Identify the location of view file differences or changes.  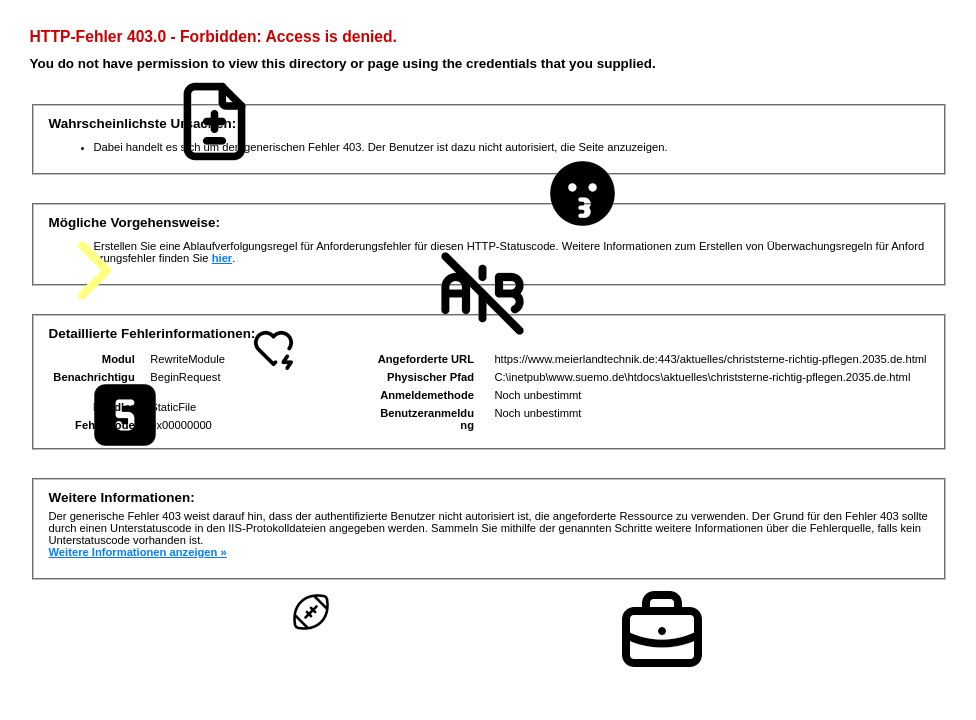
(214, 121).